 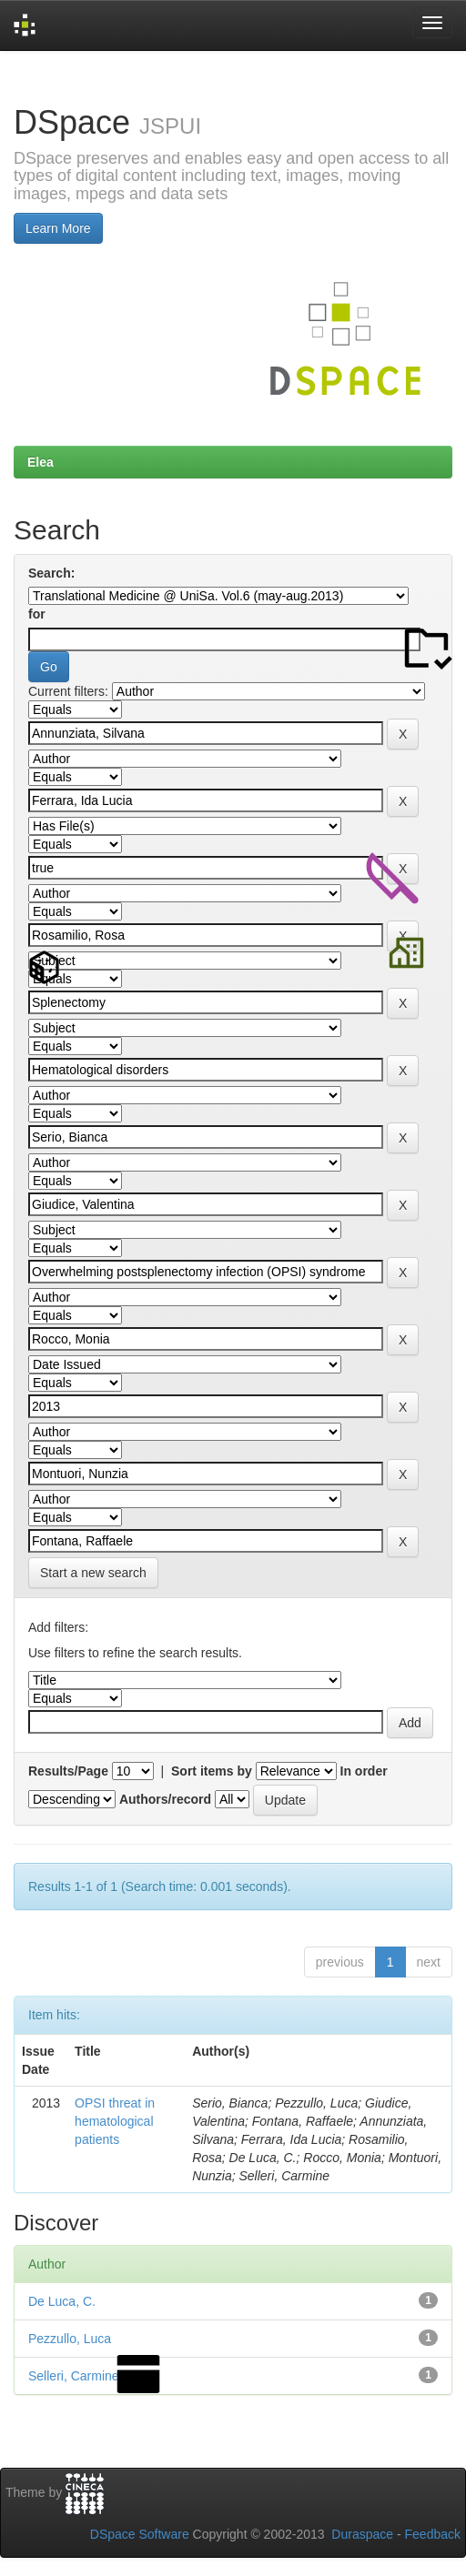 What do you see at coordinates (44, 967) in the screenshot?
I see `randomize or shuffle content` at bounding box center [44, 967].